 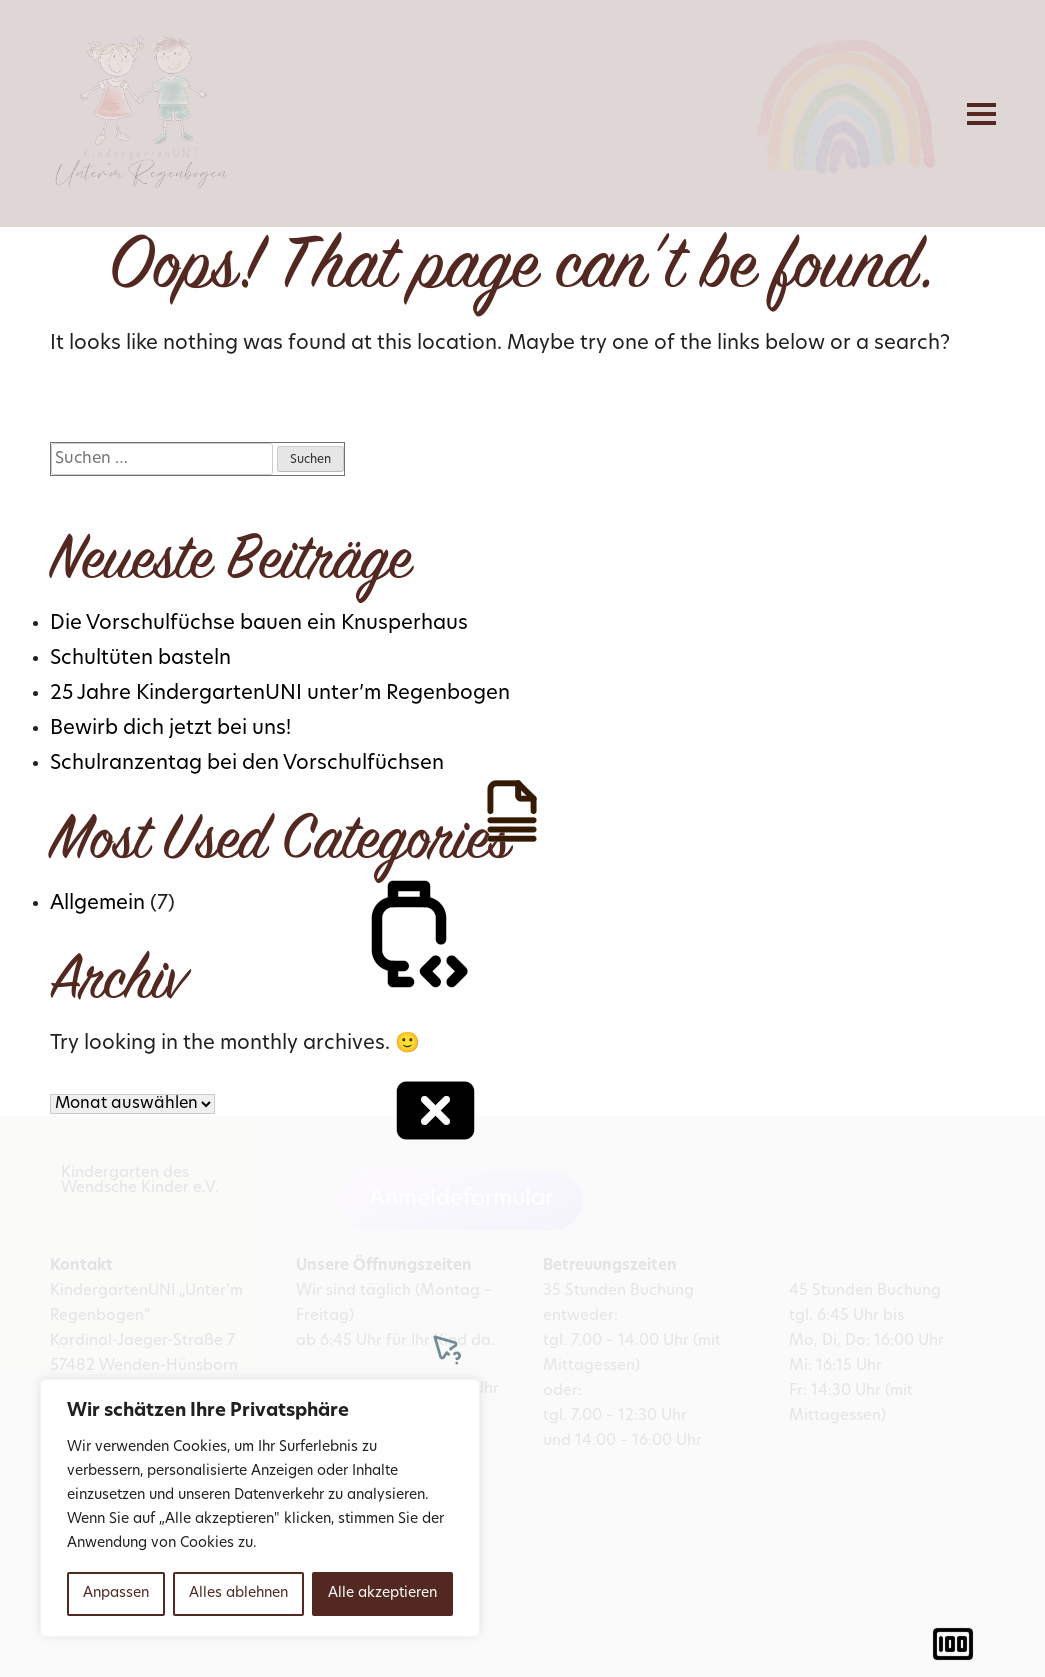 What do you see at coordinates (953, 1644) in the screenshot?
I see `view currency or payment options` at bounding box center [953, 1644].